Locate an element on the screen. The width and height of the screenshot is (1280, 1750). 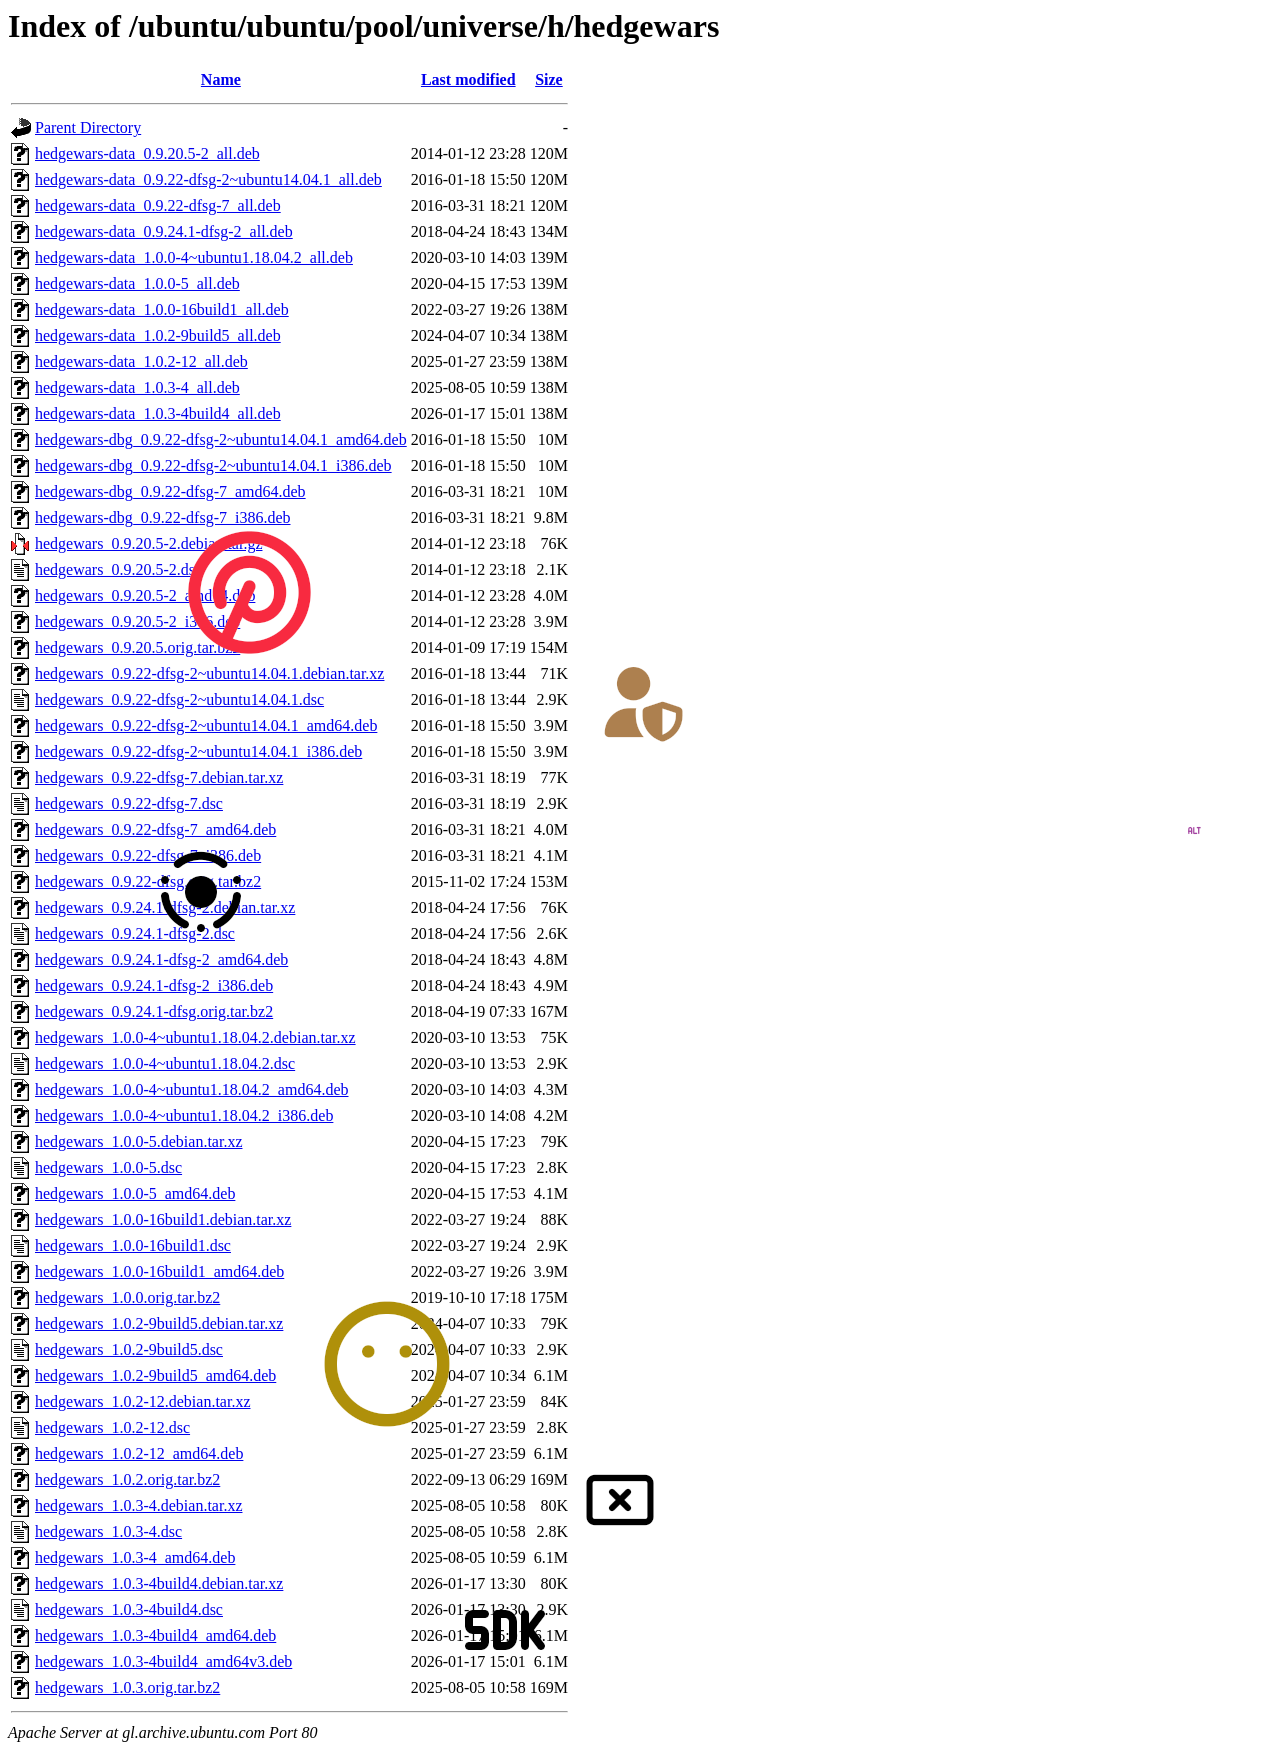
access user privacy and security settings is located at coordinates (642, 701).